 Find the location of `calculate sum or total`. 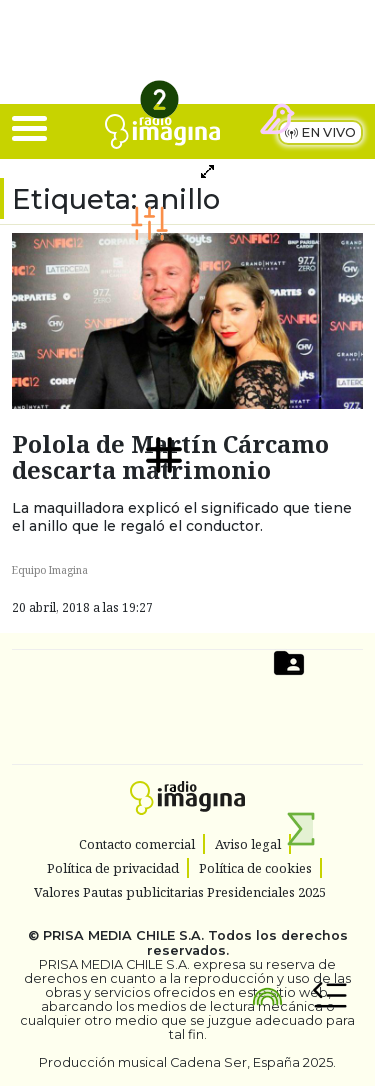

calculate sum or total is located at coordinates (301, 829).